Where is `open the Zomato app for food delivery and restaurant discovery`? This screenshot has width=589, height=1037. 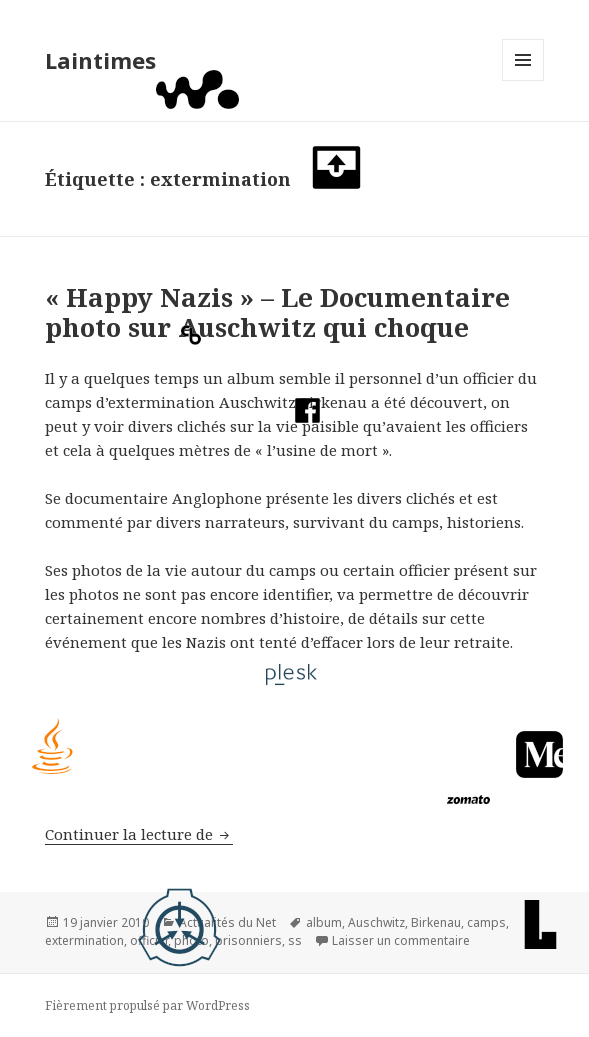 open the Zomato app for food delivery and restaurant discovery is located at coordinates (468, 799).